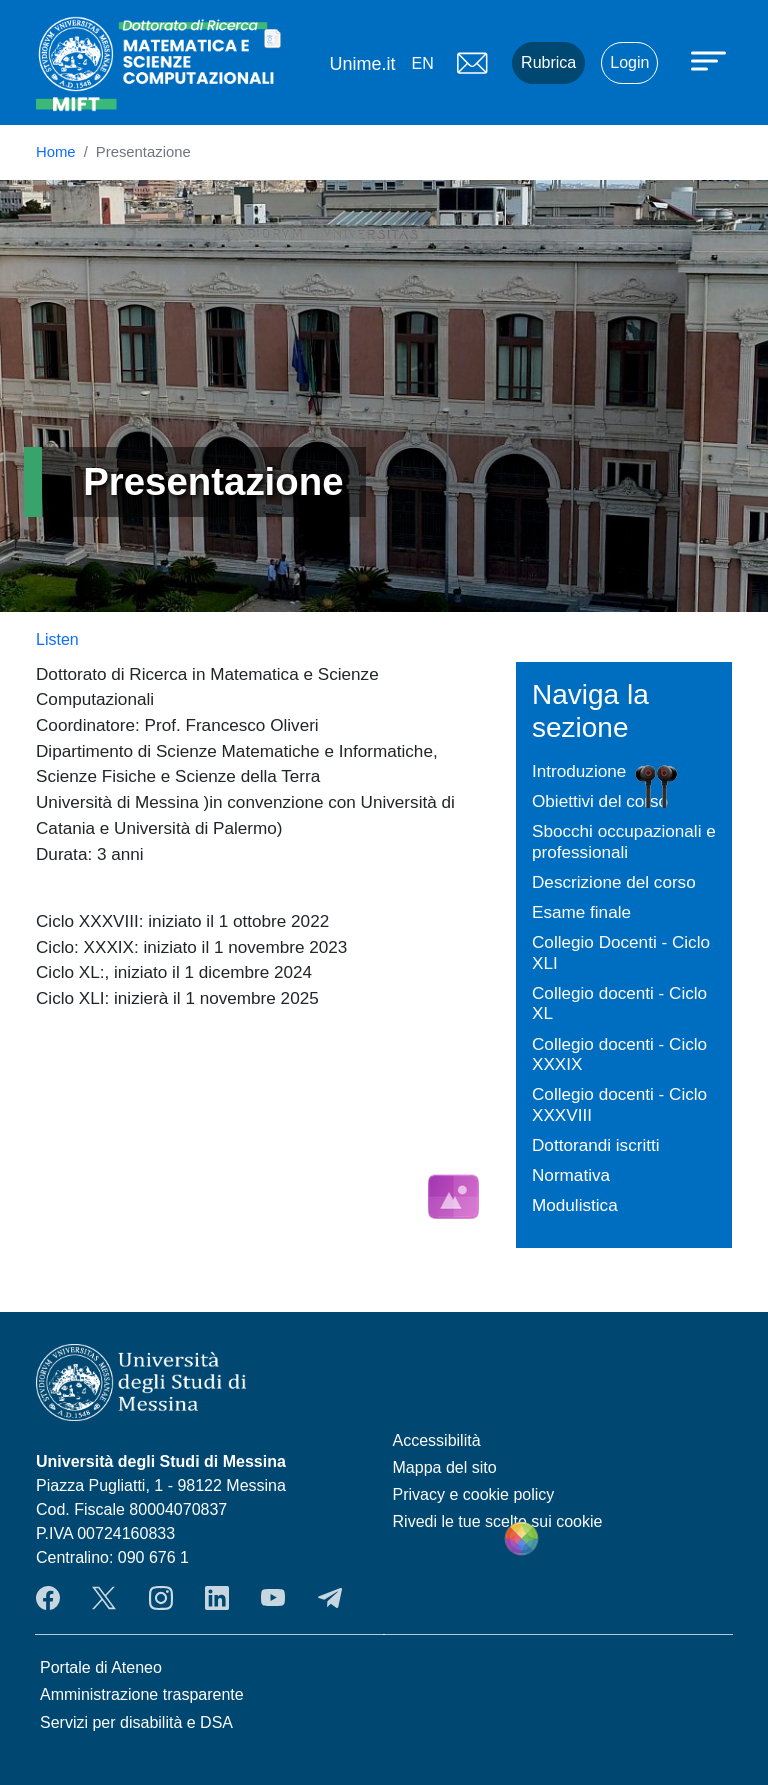 The width and height of the screenshot is (768, 1785). Describe the element at coordinates (521, 1538) in the screenshot. I see `access color and theme preferences` at that location.